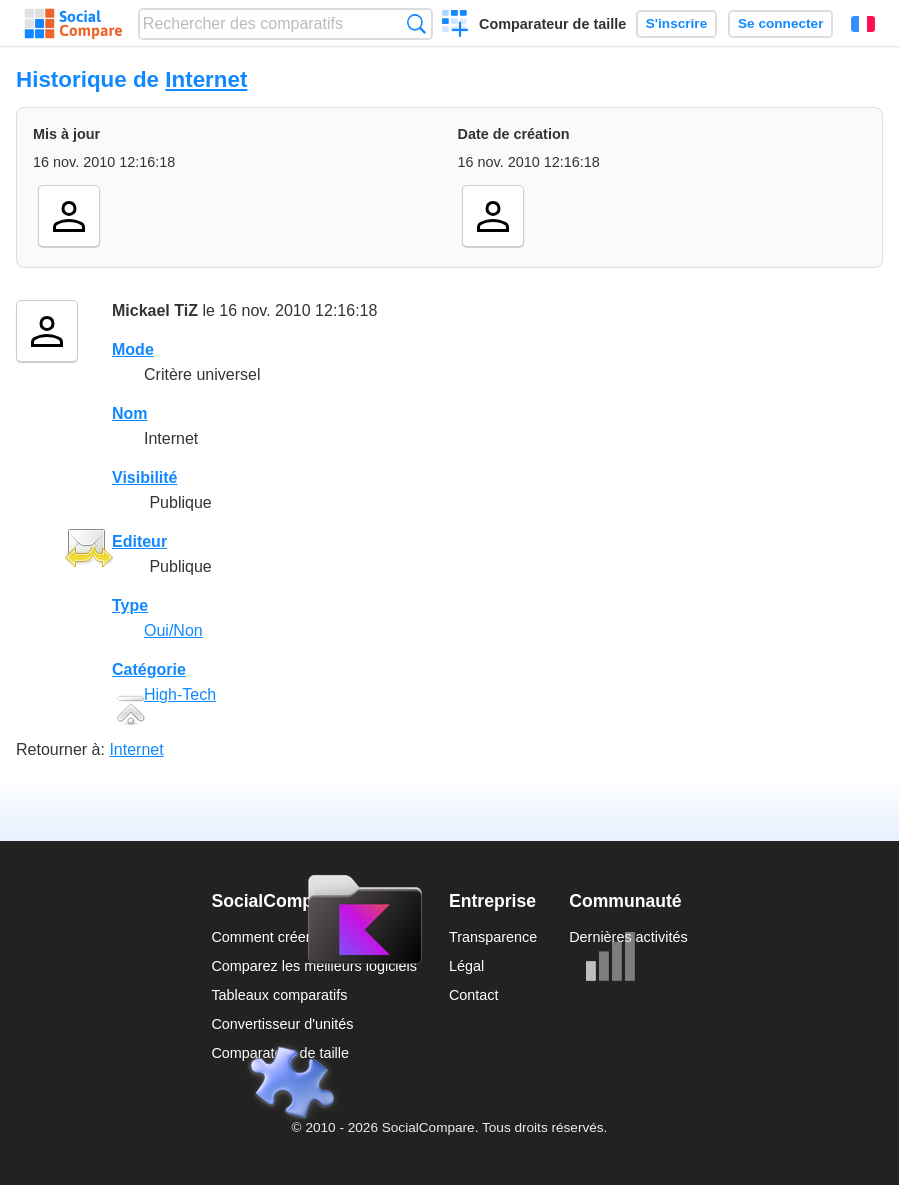 Image resolution: width=899 pixels, height=1185 pixels. What do you see at coordinates (290, 1081) in the screenshot?
I see `indicates an add-on or plugin file type` at bounding box center [290, 1081].